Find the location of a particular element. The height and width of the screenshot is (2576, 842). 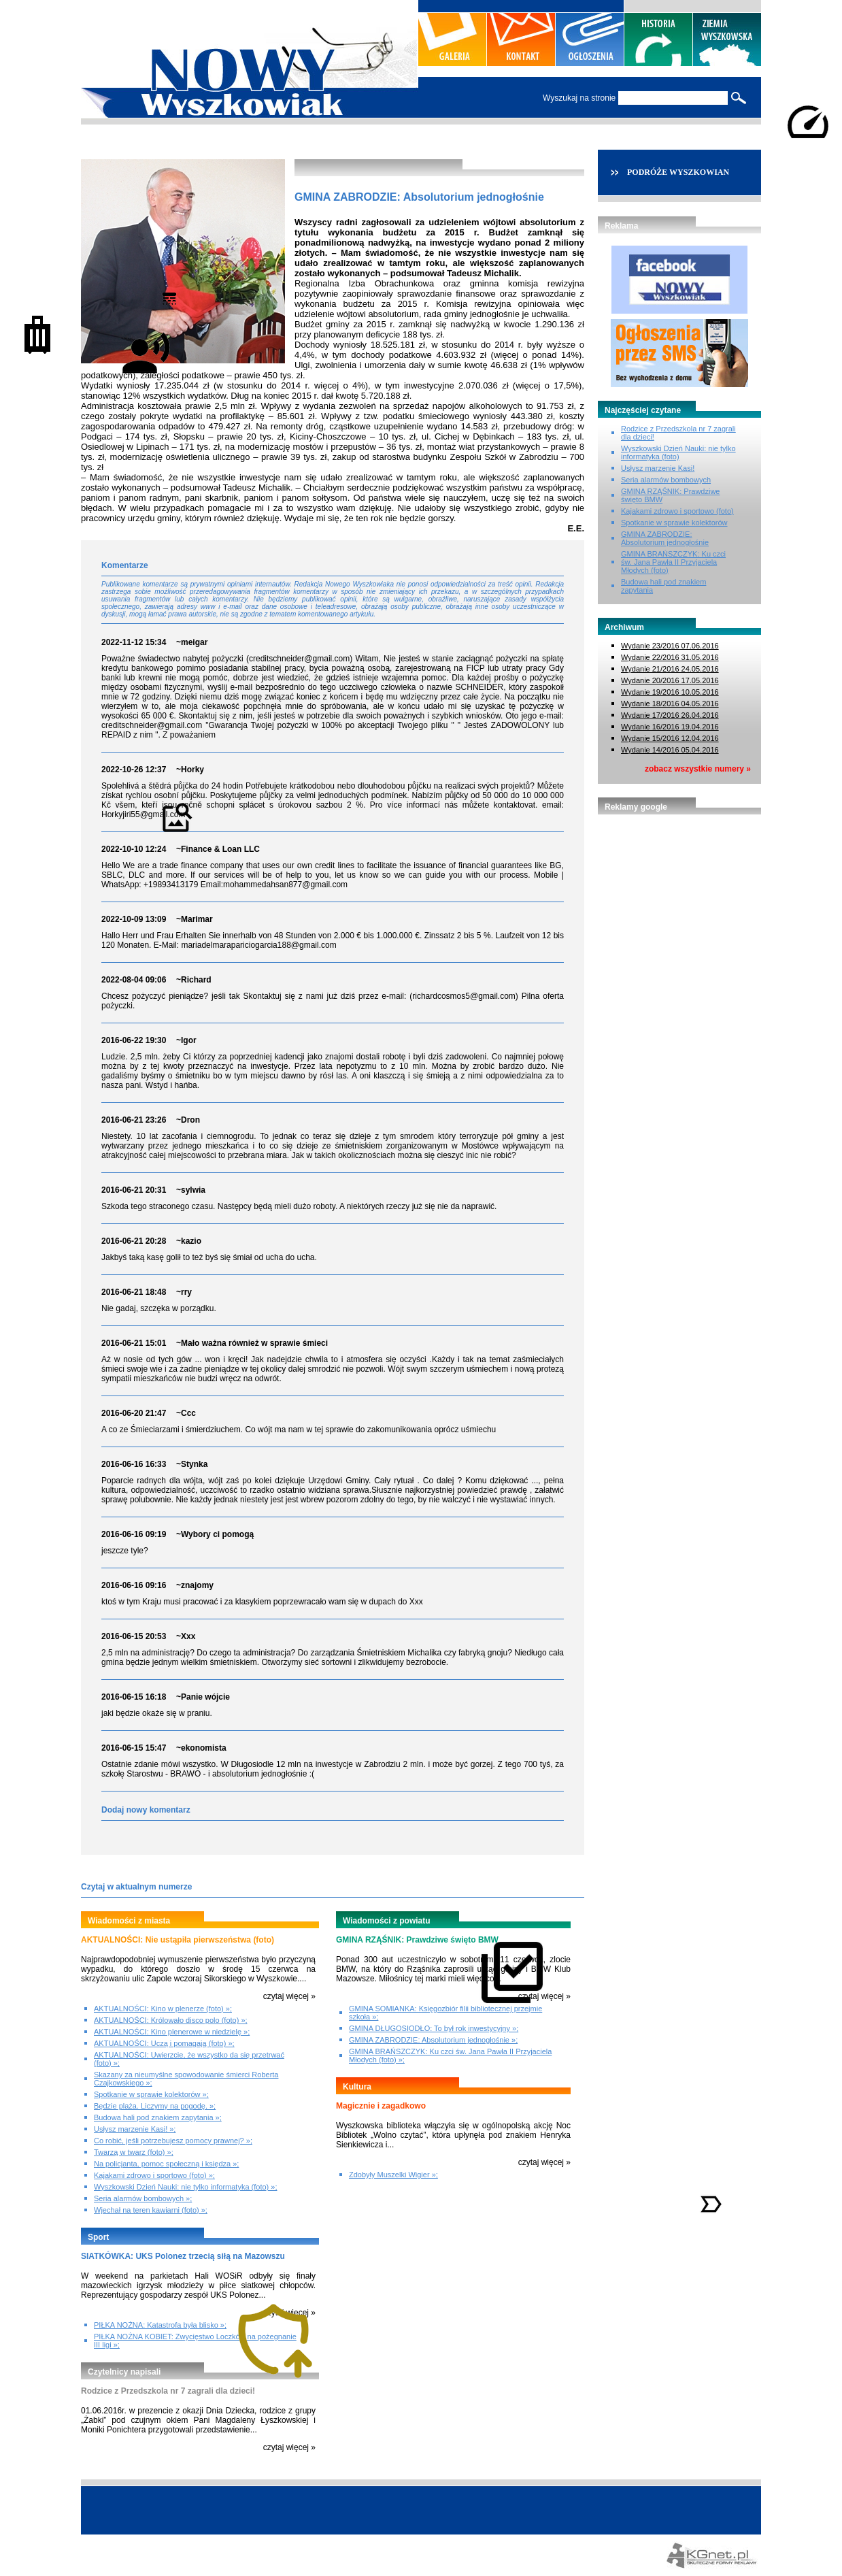

search using an image or photo is located at coordinates (177, 817).